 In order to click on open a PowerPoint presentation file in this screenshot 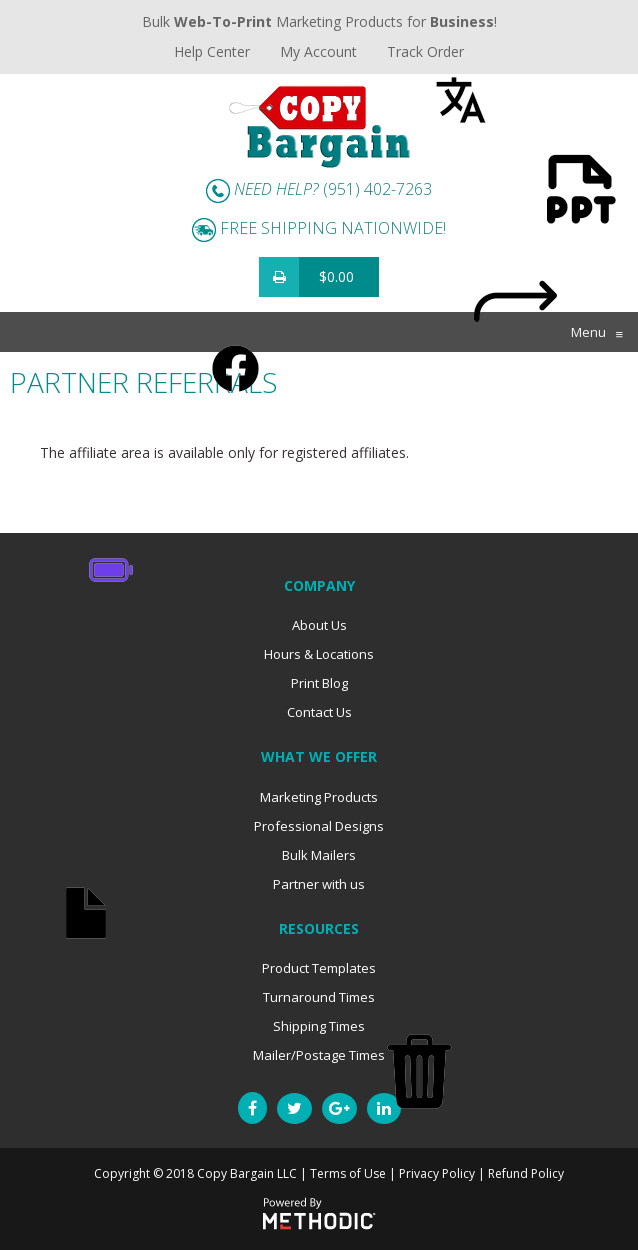, I will do `click(580, 192)`.